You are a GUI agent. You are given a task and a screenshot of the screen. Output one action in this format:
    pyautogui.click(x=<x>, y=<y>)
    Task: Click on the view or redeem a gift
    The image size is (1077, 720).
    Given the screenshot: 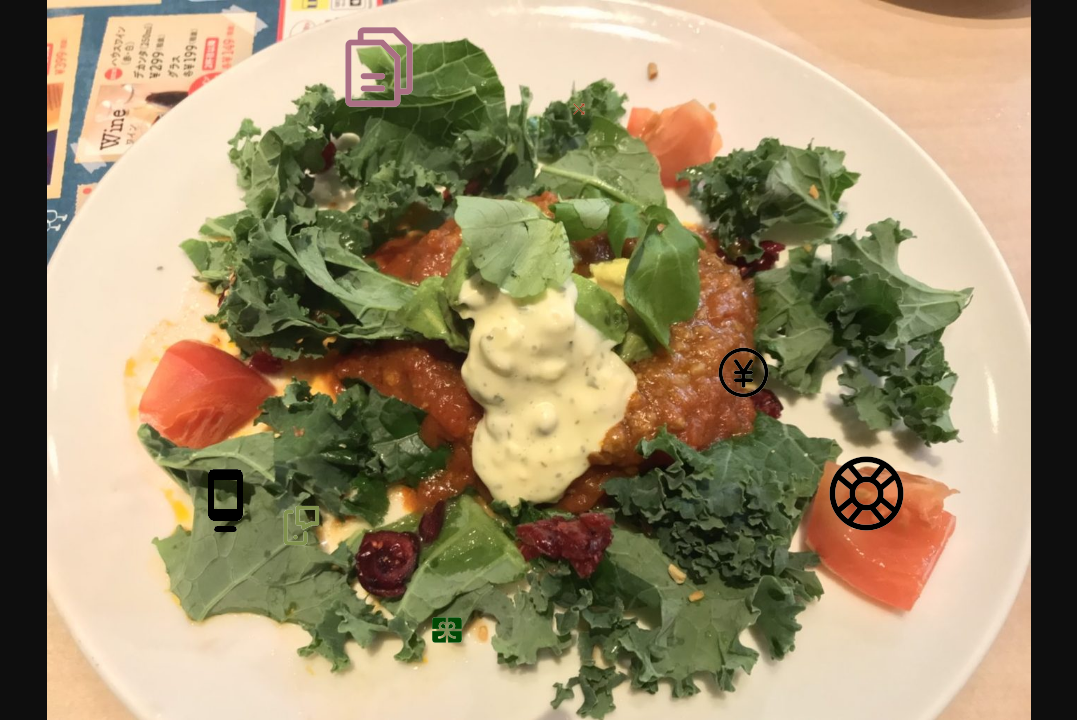 What is the action you would take?
    pyautogui.click(x=447, y=630)
    